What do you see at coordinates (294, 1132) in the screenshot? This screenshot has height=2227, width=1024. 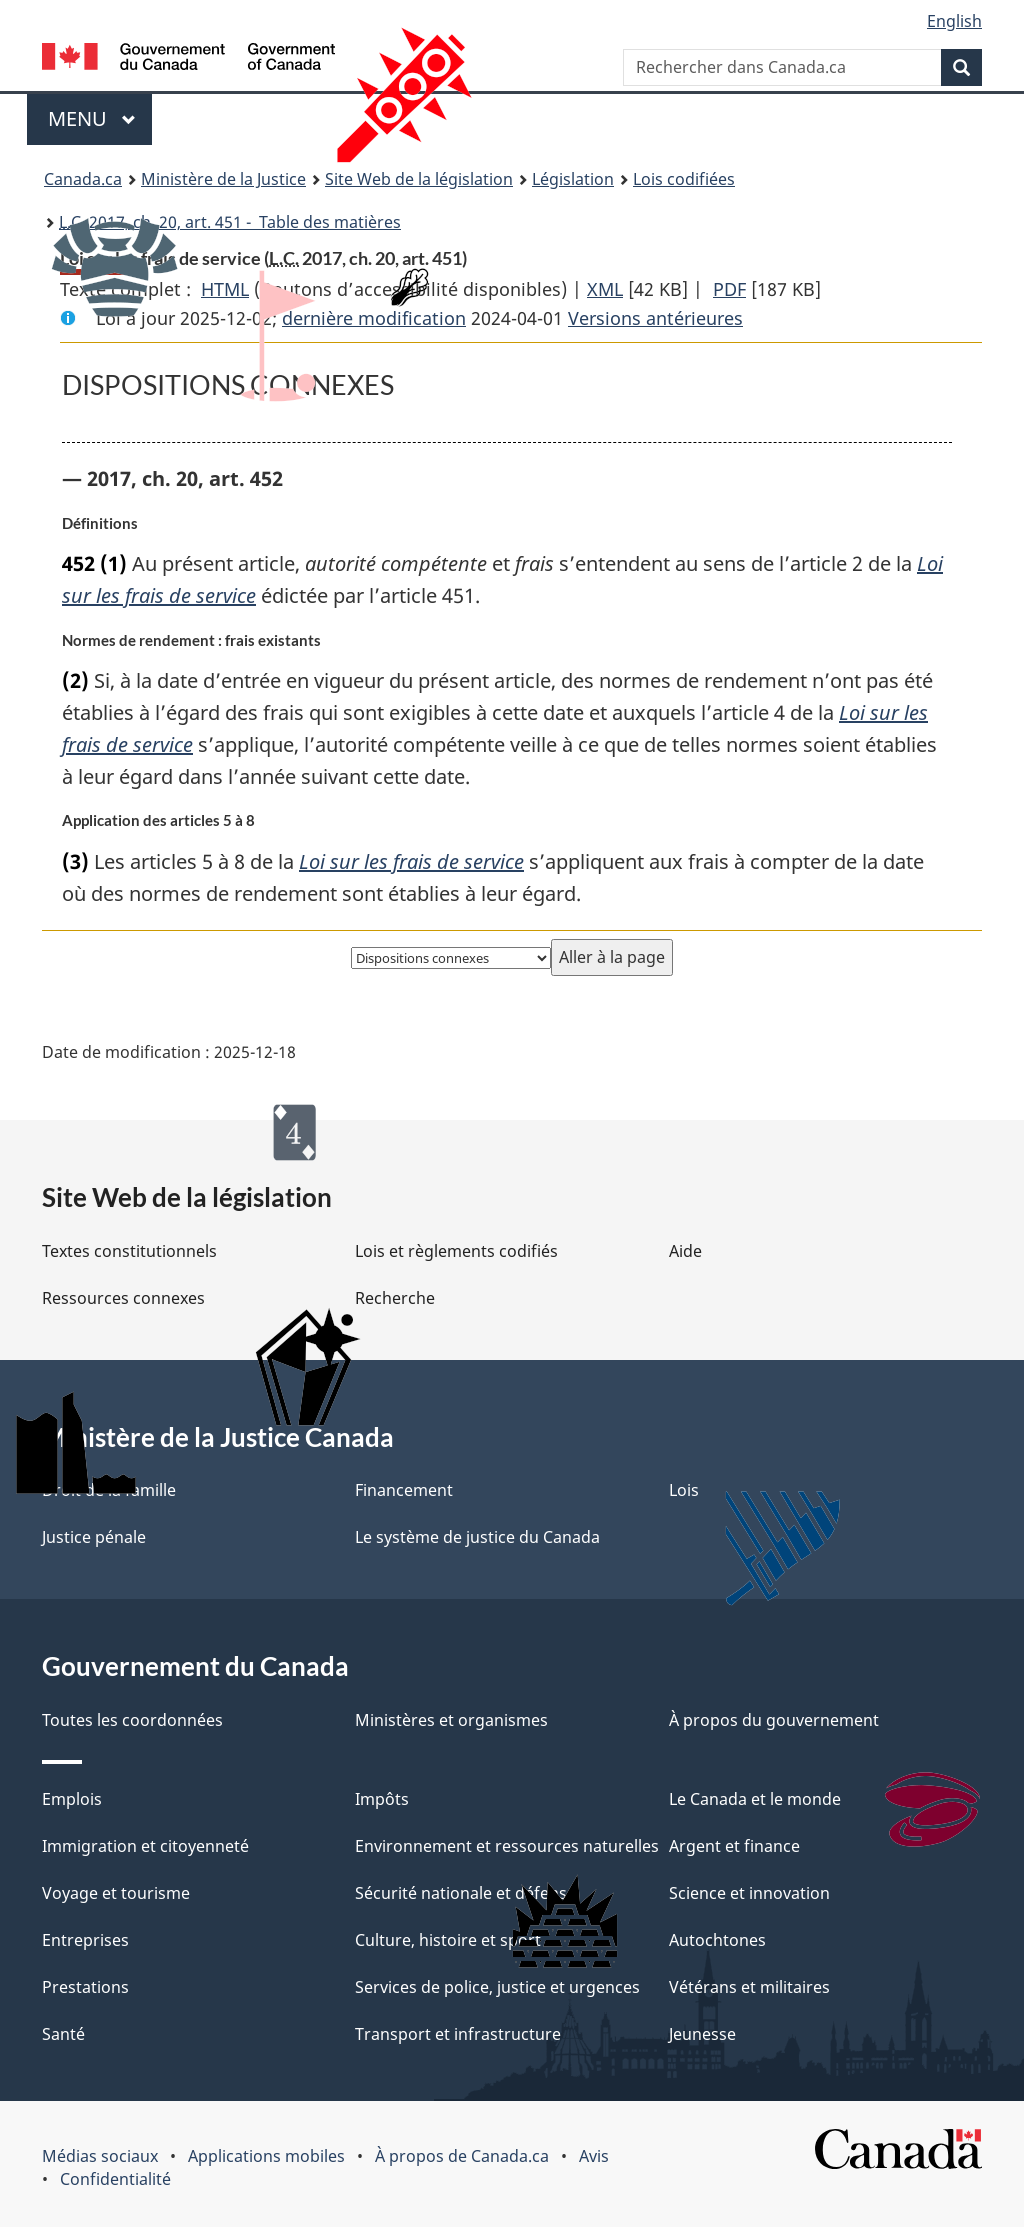 I see `four of diamonds playing card` at bounding box center [294, 1132].